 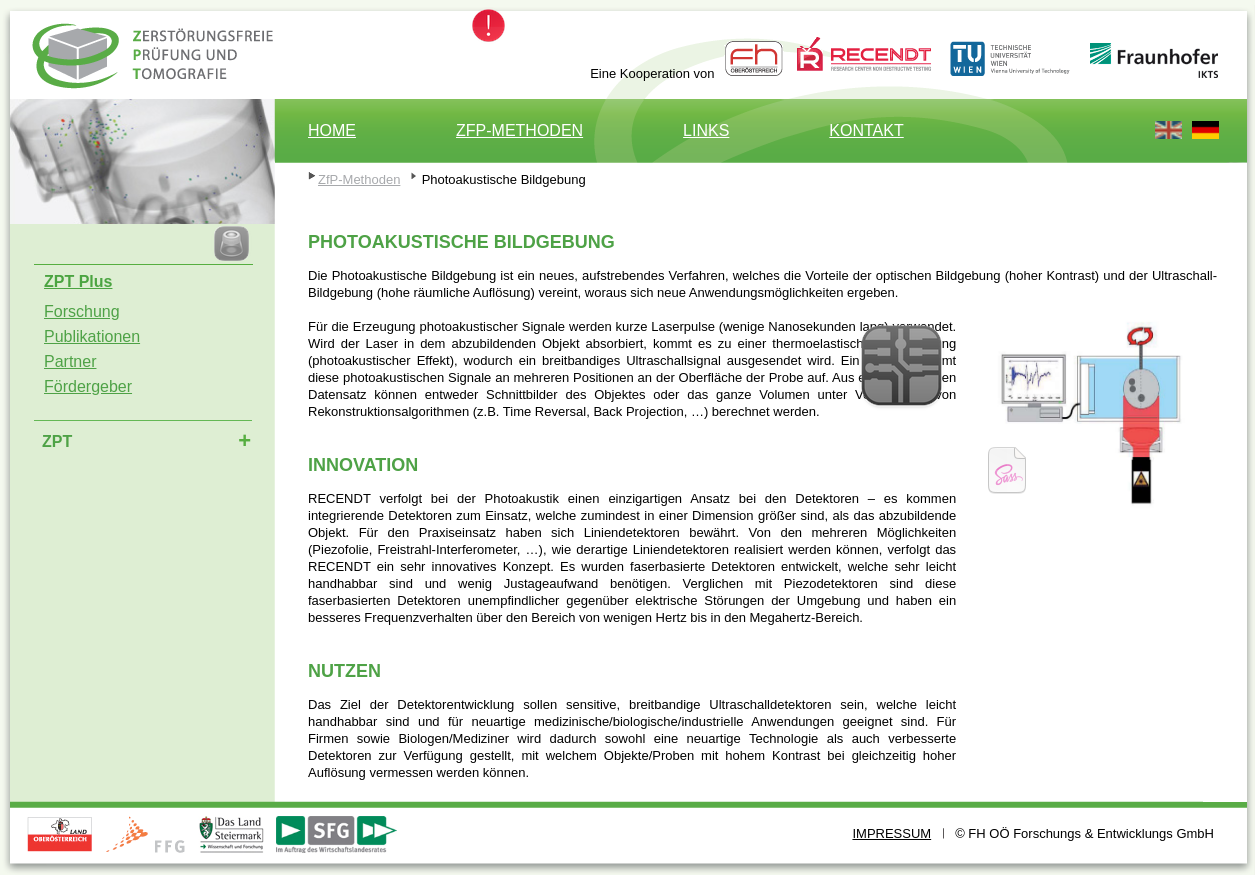 What do you see at coordinates (901, 365) in the screenshot?
I see `open gerbview application for viewing gerber files` at bounding box center [901, 365].